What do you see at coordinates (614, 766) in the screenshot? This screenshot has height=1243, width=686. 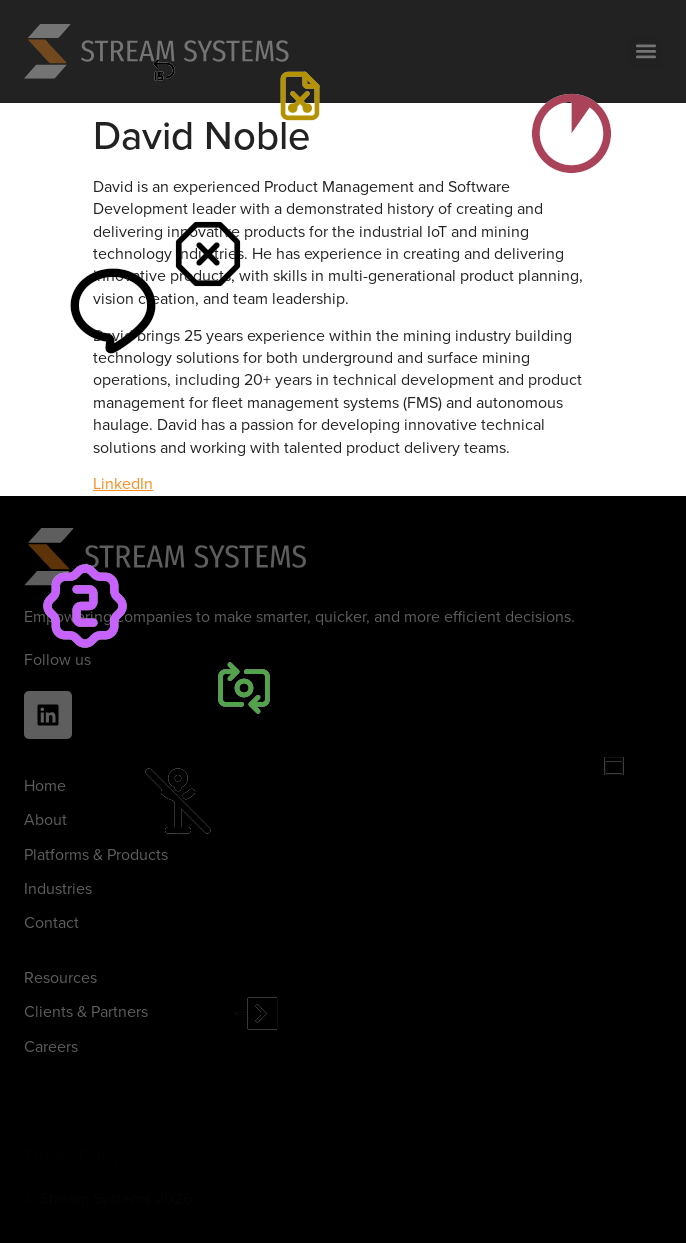 I see `open browser or web application` at bounding box center [614, 766].